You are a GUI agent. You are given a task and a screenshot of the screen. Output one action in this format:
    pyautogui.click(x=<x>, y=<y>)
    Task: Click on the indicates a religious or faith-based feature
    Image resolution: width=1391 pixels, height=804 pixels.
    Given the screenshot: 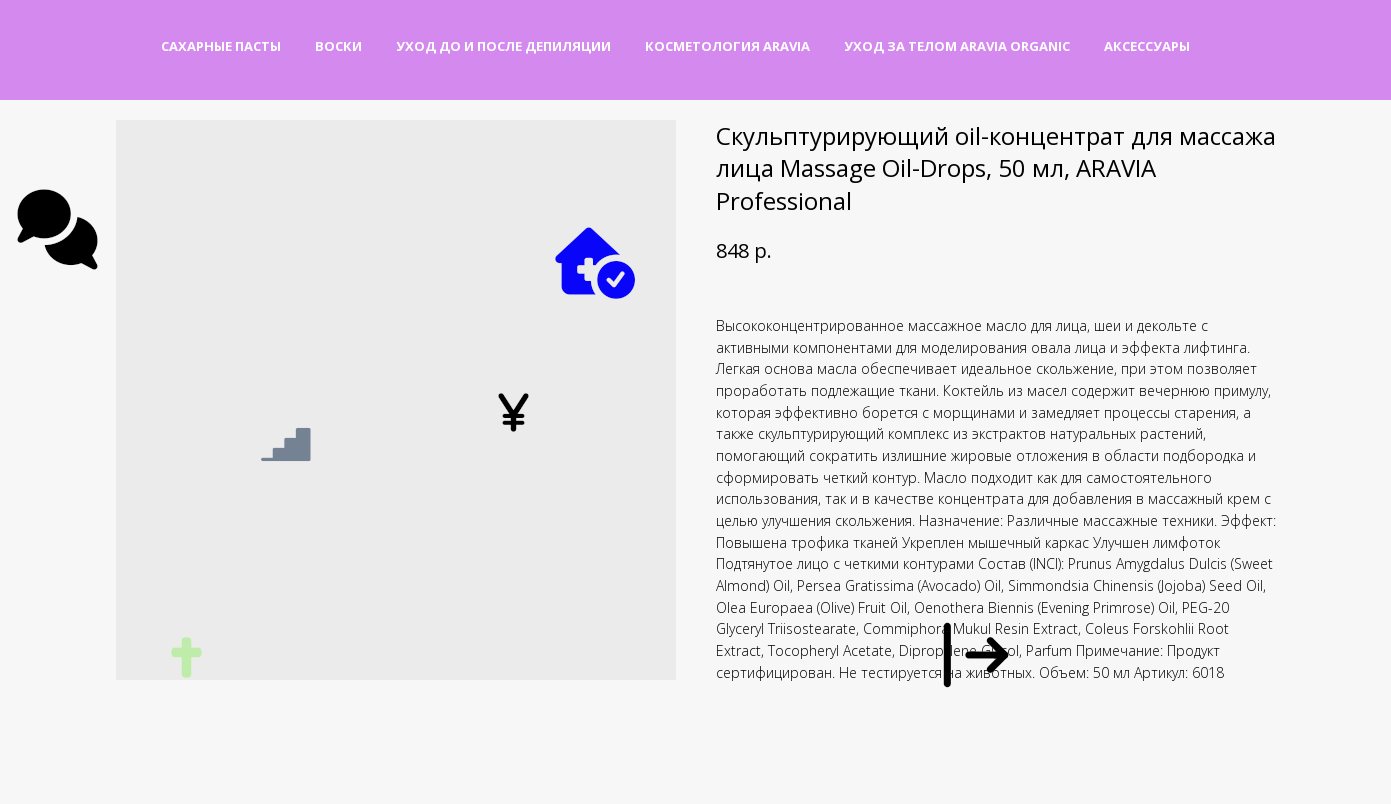 What is the action you would take?
    pyautogui.click(x=186, y=657)
    